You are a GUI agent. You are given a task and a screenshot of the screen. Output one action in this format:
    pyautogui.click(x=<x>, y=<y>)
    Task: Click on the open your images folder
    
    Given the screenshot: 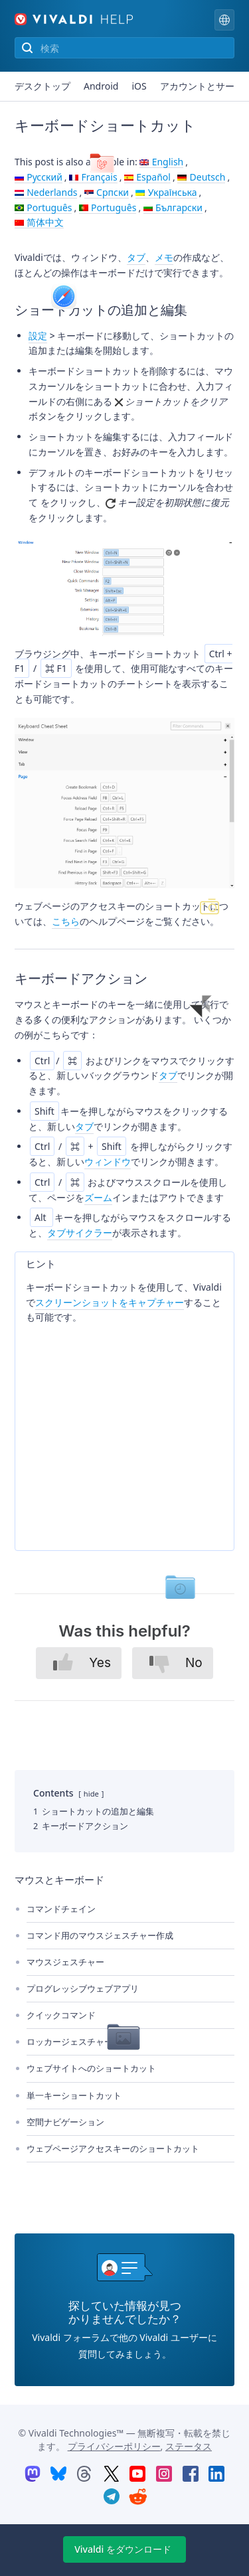 What is the action you would take?
    pyautogui.click(x=124, y=2037)
    